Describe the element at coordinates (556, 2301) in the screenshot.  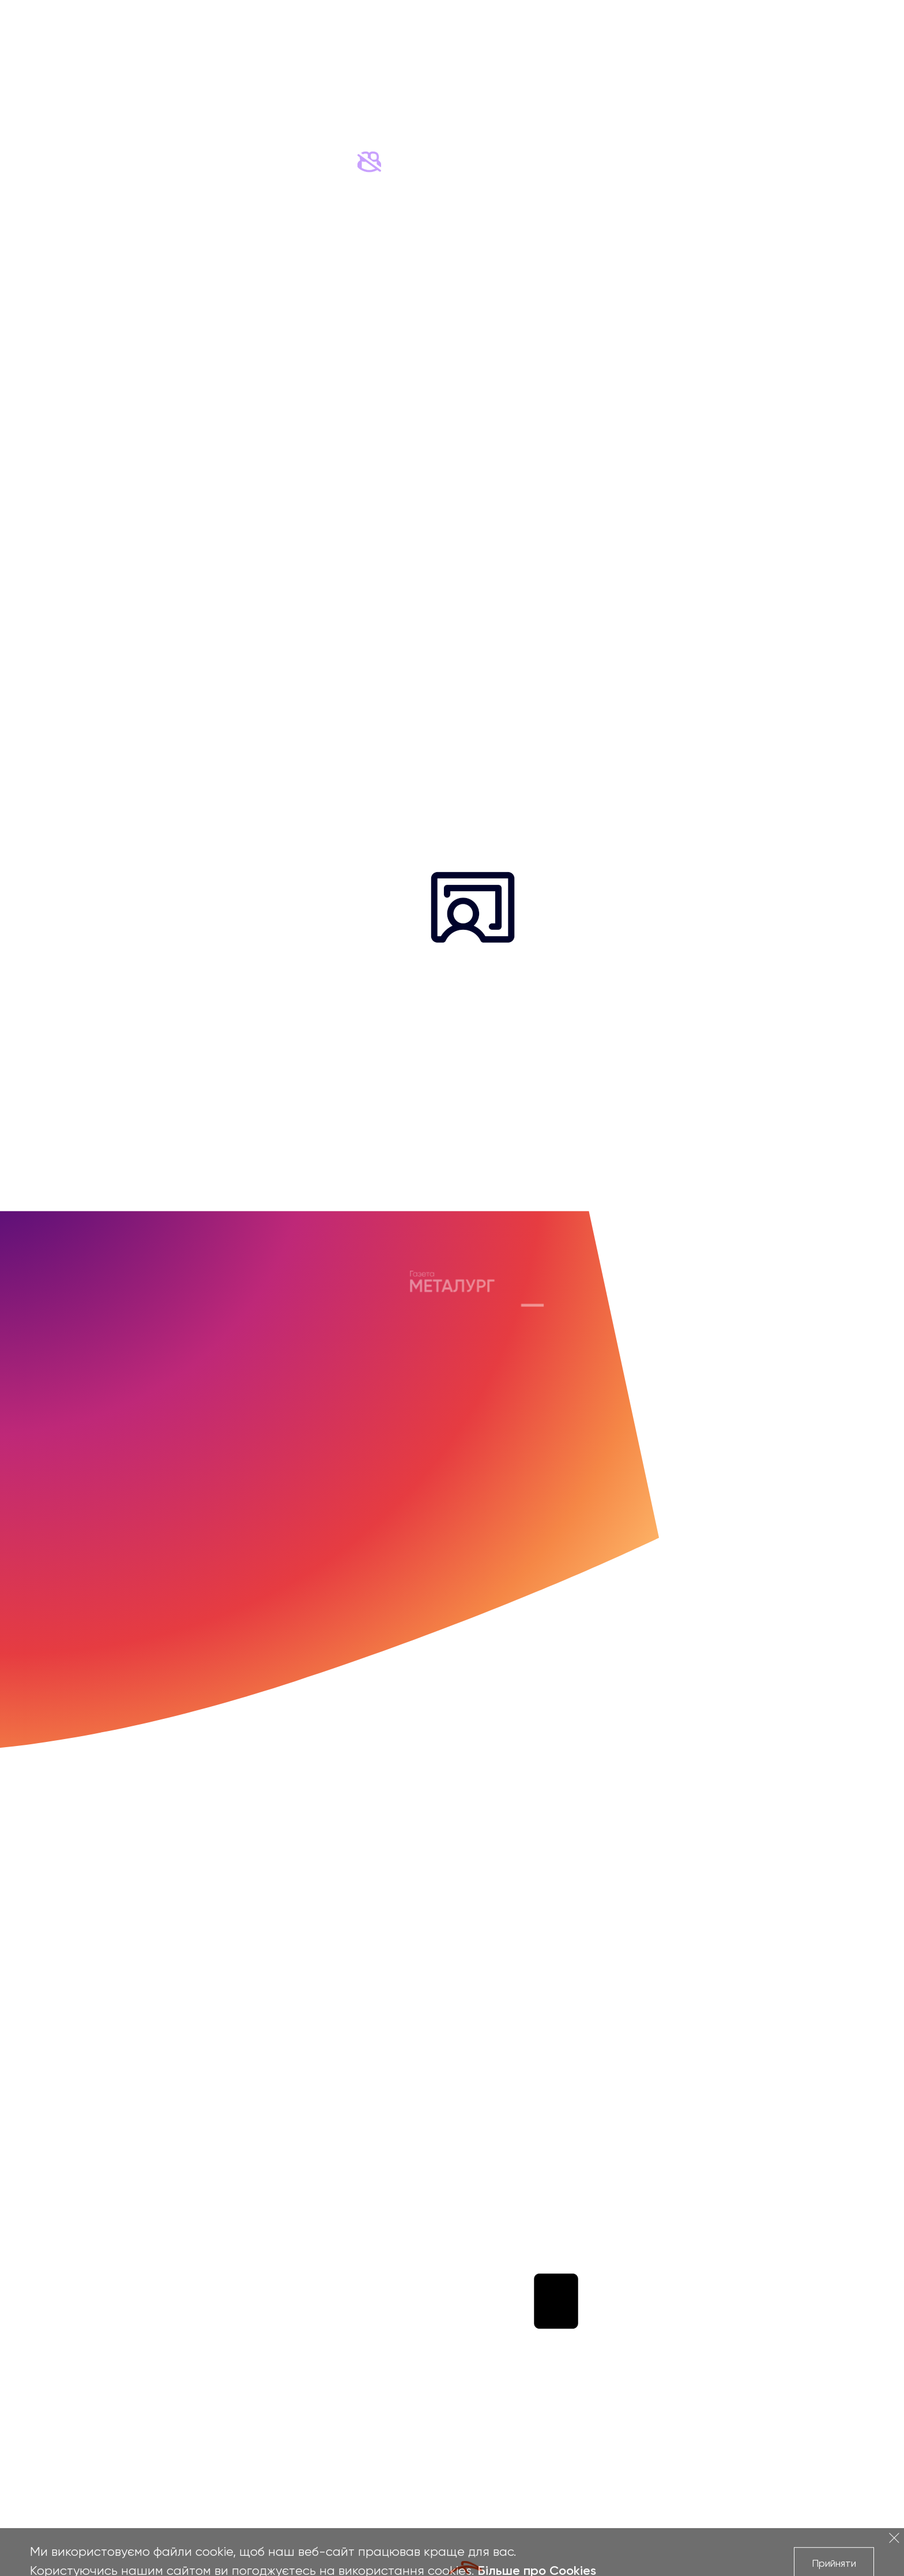
I see `switch to single column layout` at that location.